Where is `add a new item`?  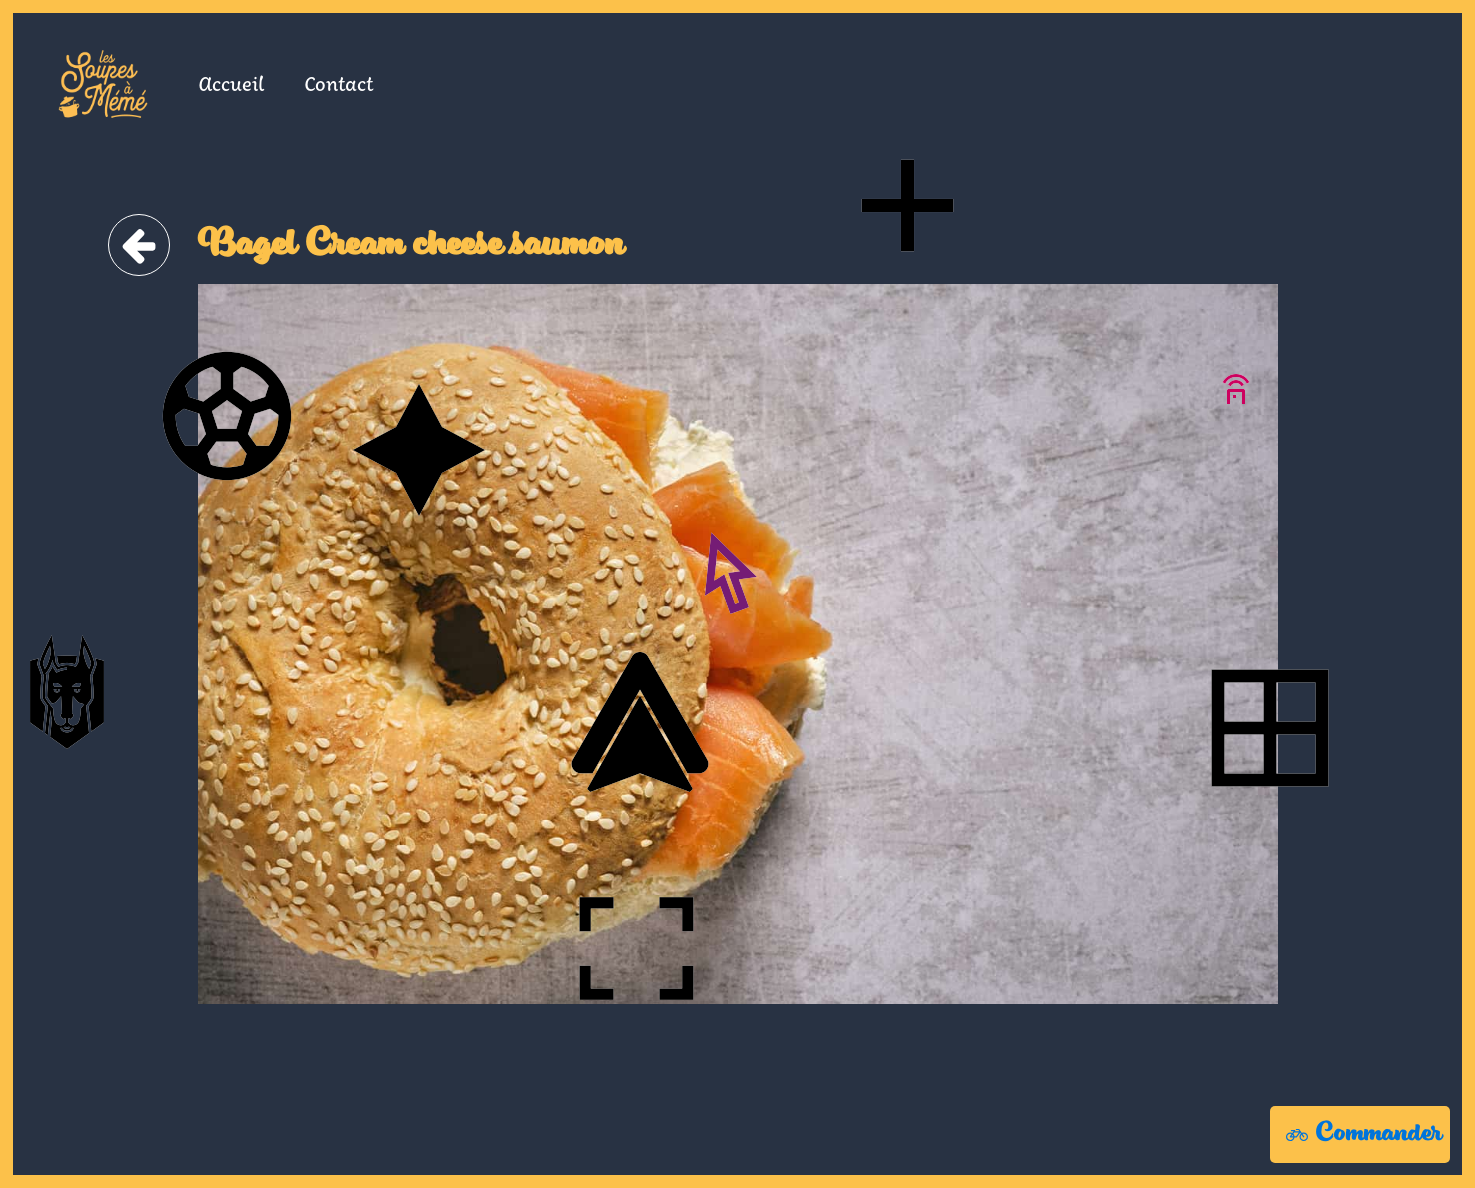
add a new item is located at coordinates (907, 205).